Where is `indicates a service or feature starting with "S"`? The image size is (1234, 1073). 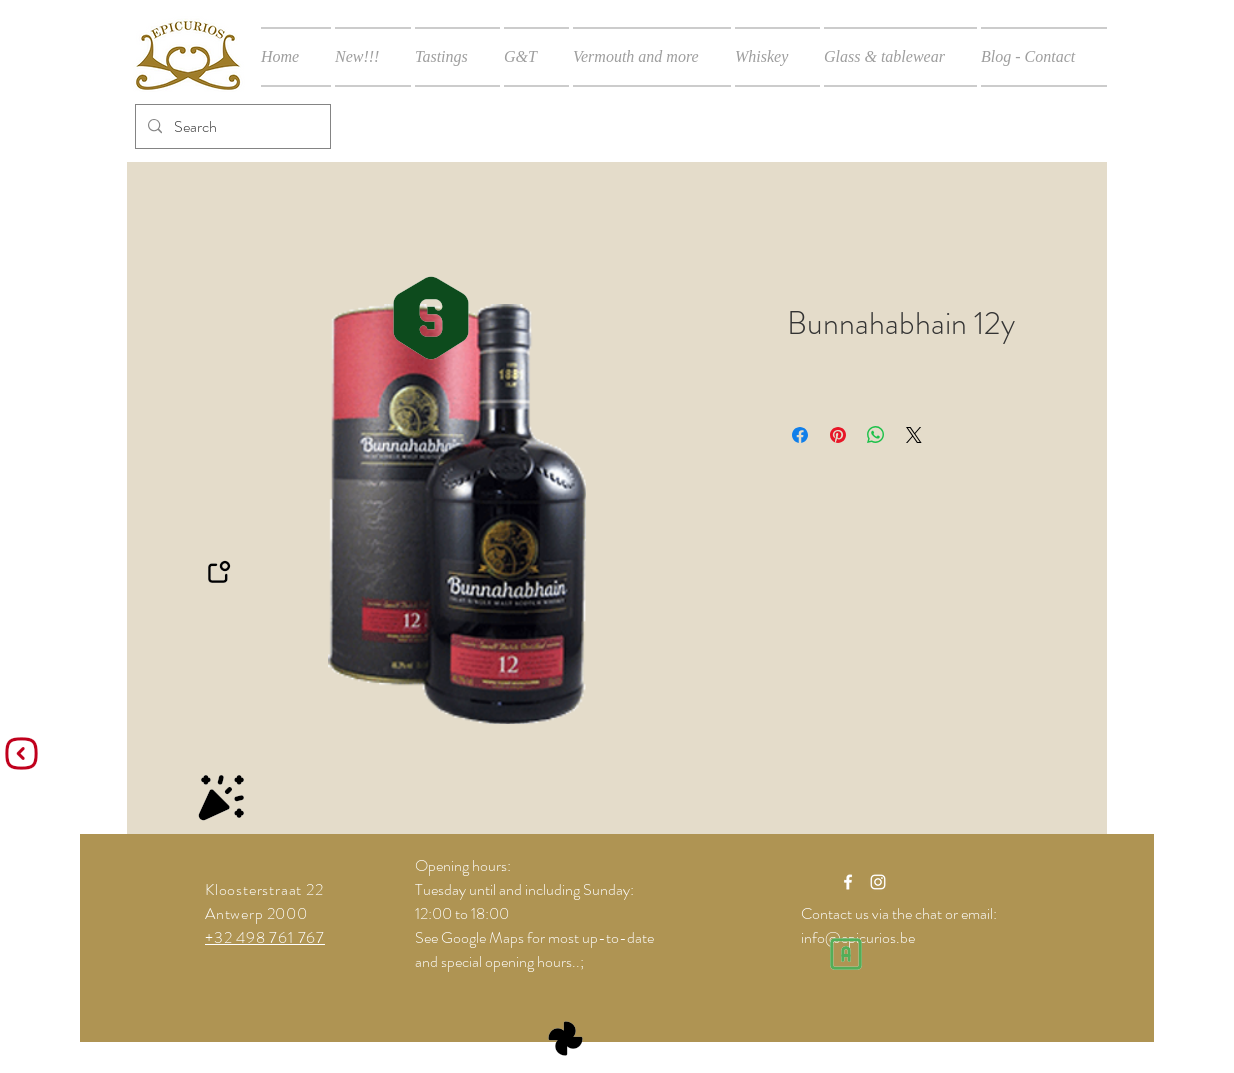
indicates a service or feature starting with "S" is located at coordinates (431, 318).